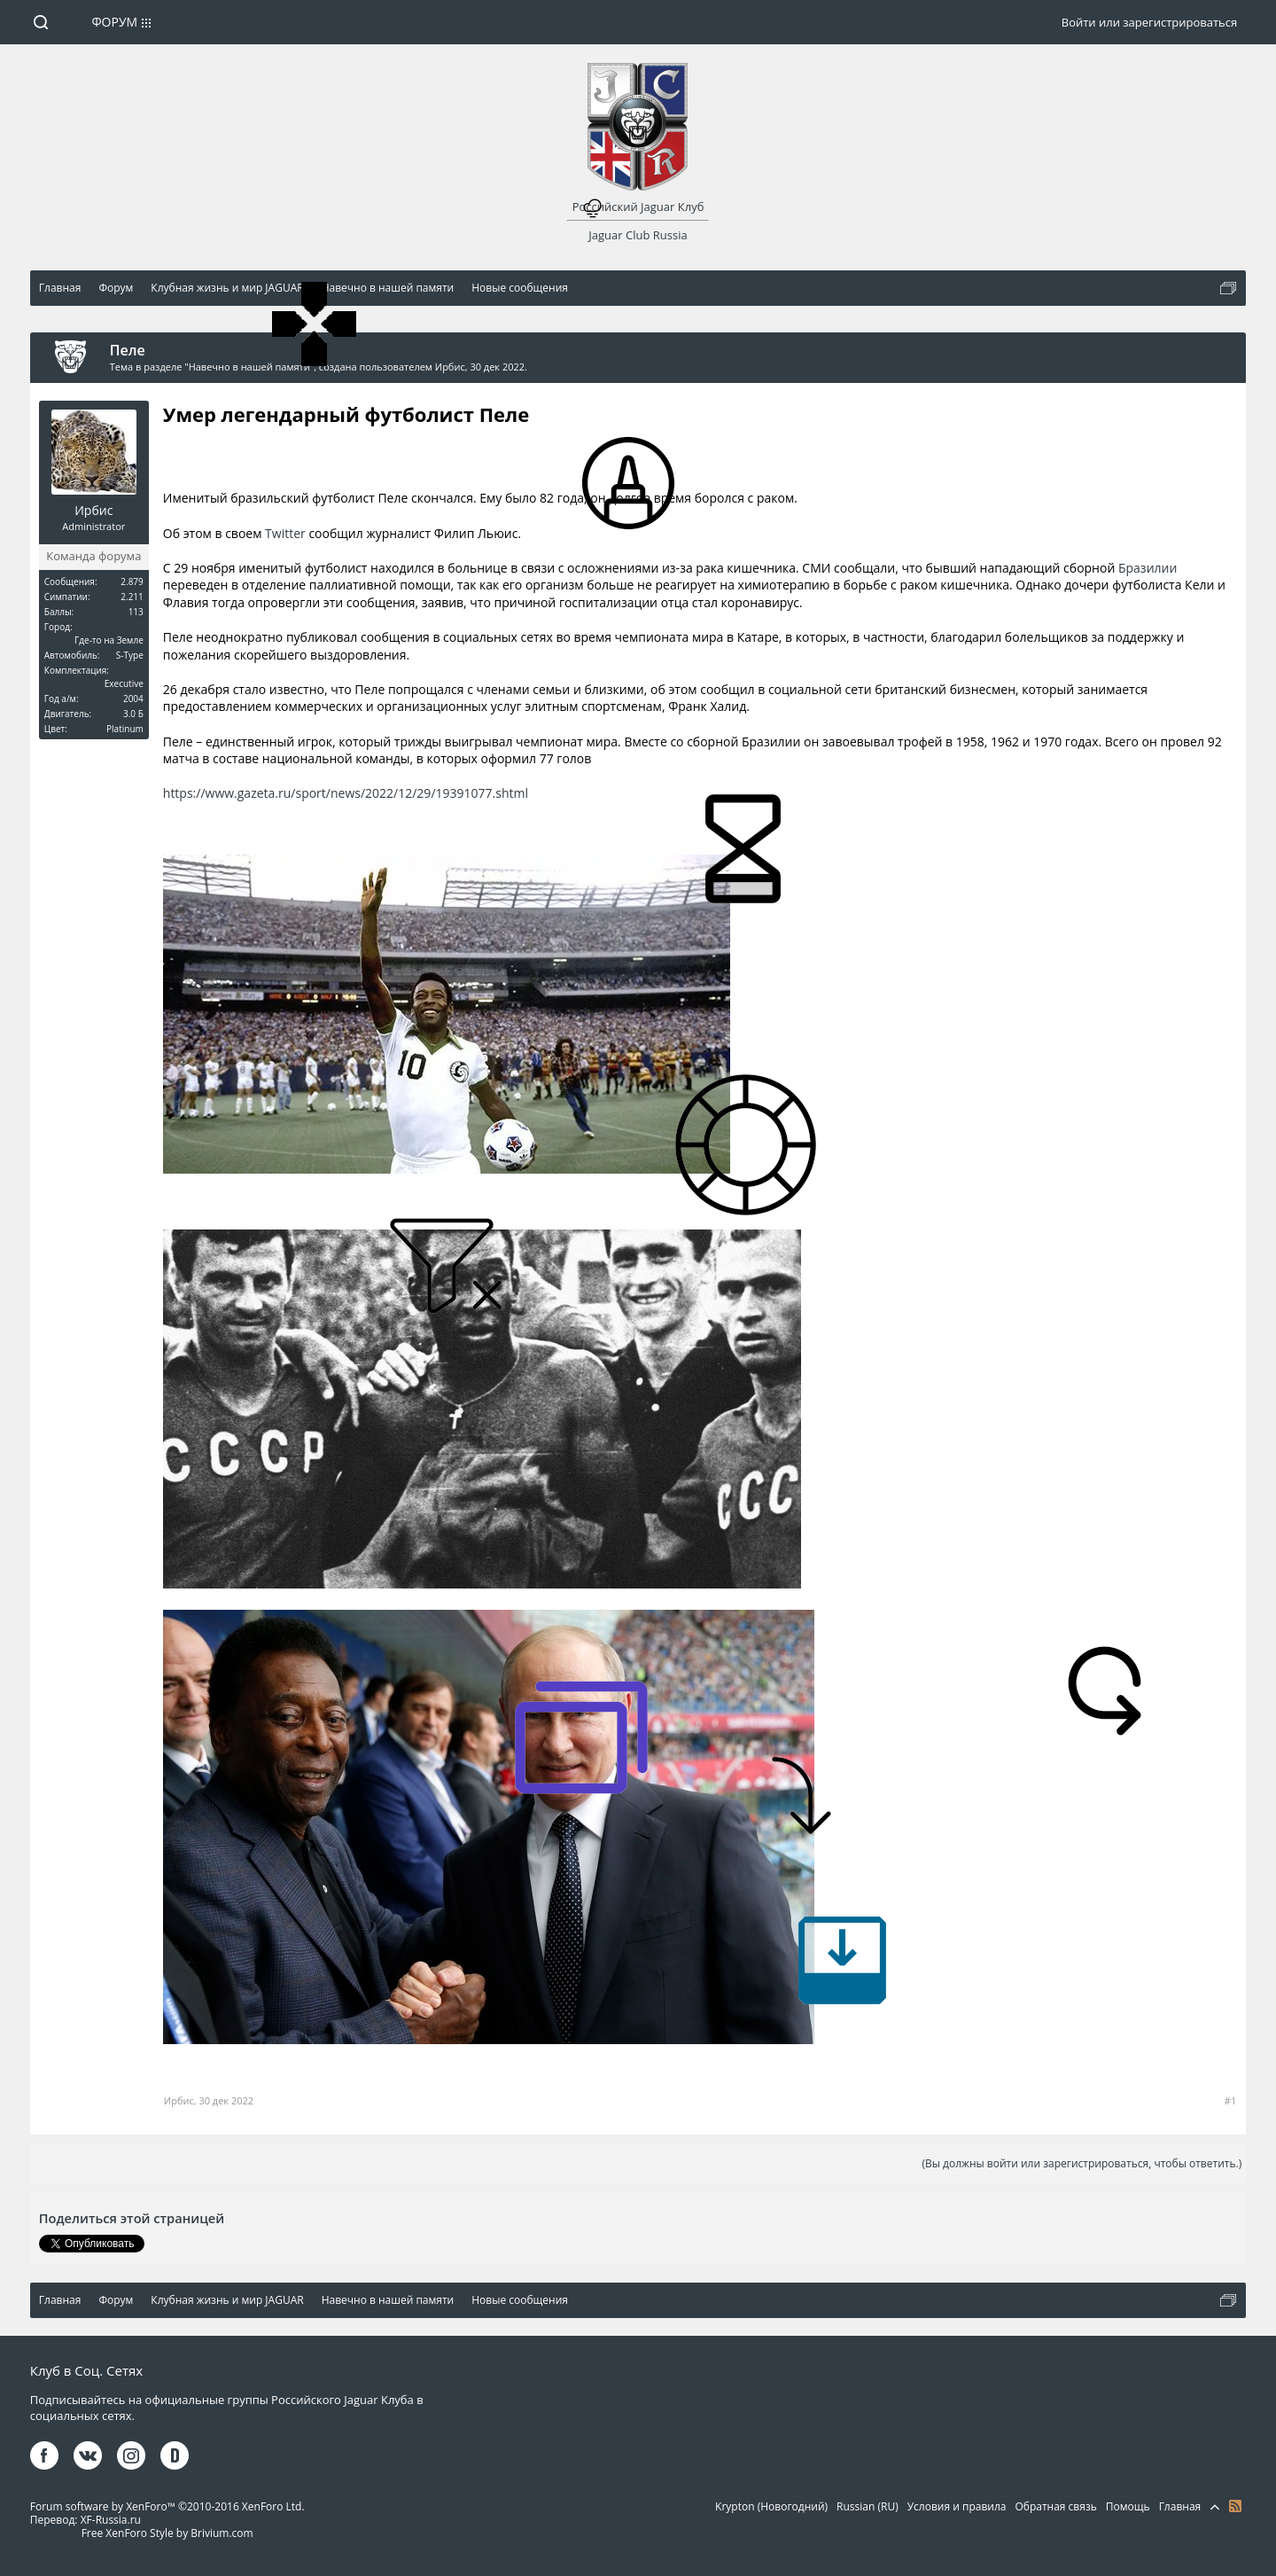 The height and width of the screenshot is (2576, 1276). I want to click on access gaming features or game mode, so click(314, 324).